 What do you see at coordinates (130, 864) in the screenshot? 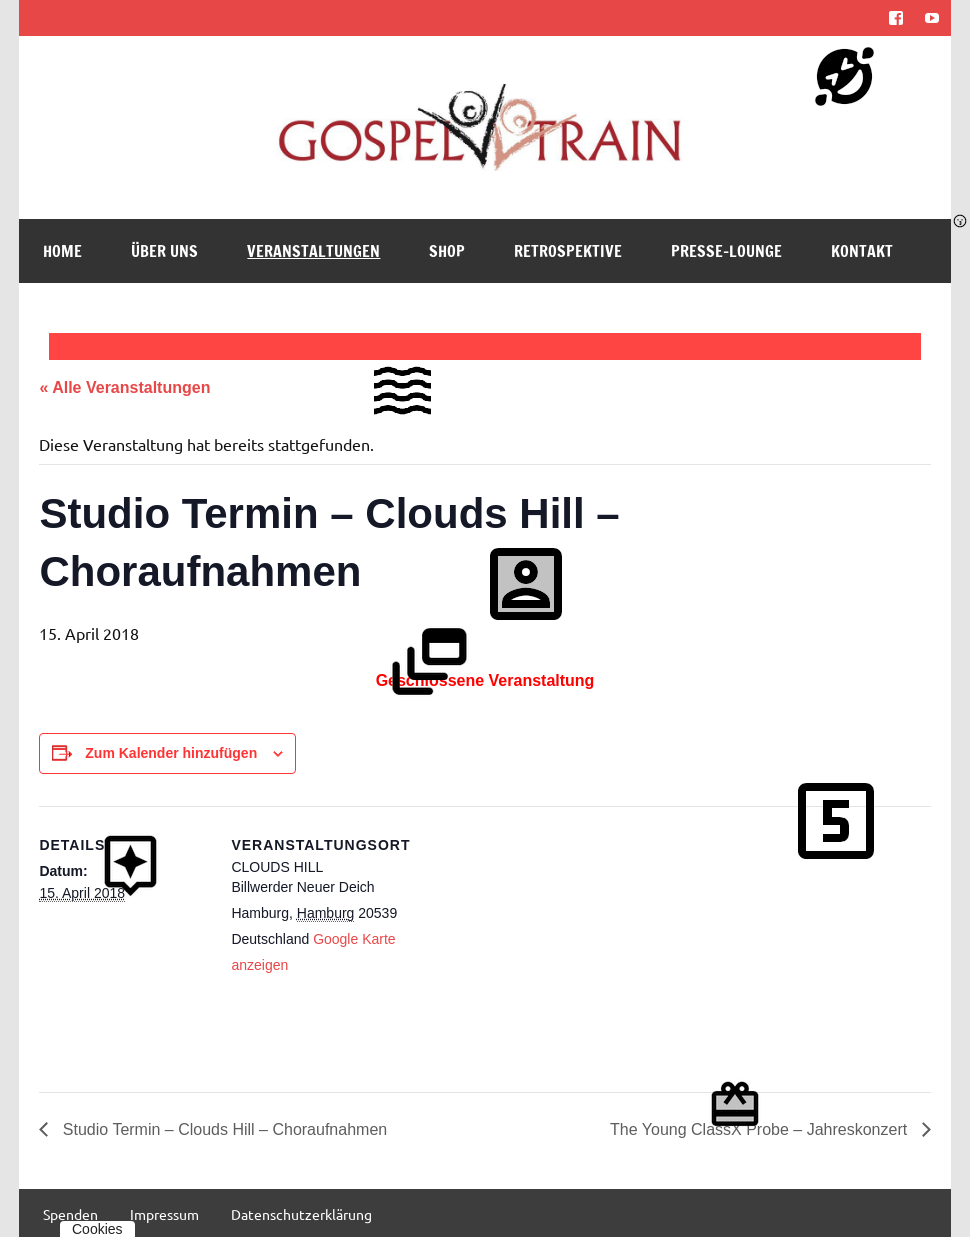
I see `access AI assistant or smart suggestions` at bounding box center [130, 864].